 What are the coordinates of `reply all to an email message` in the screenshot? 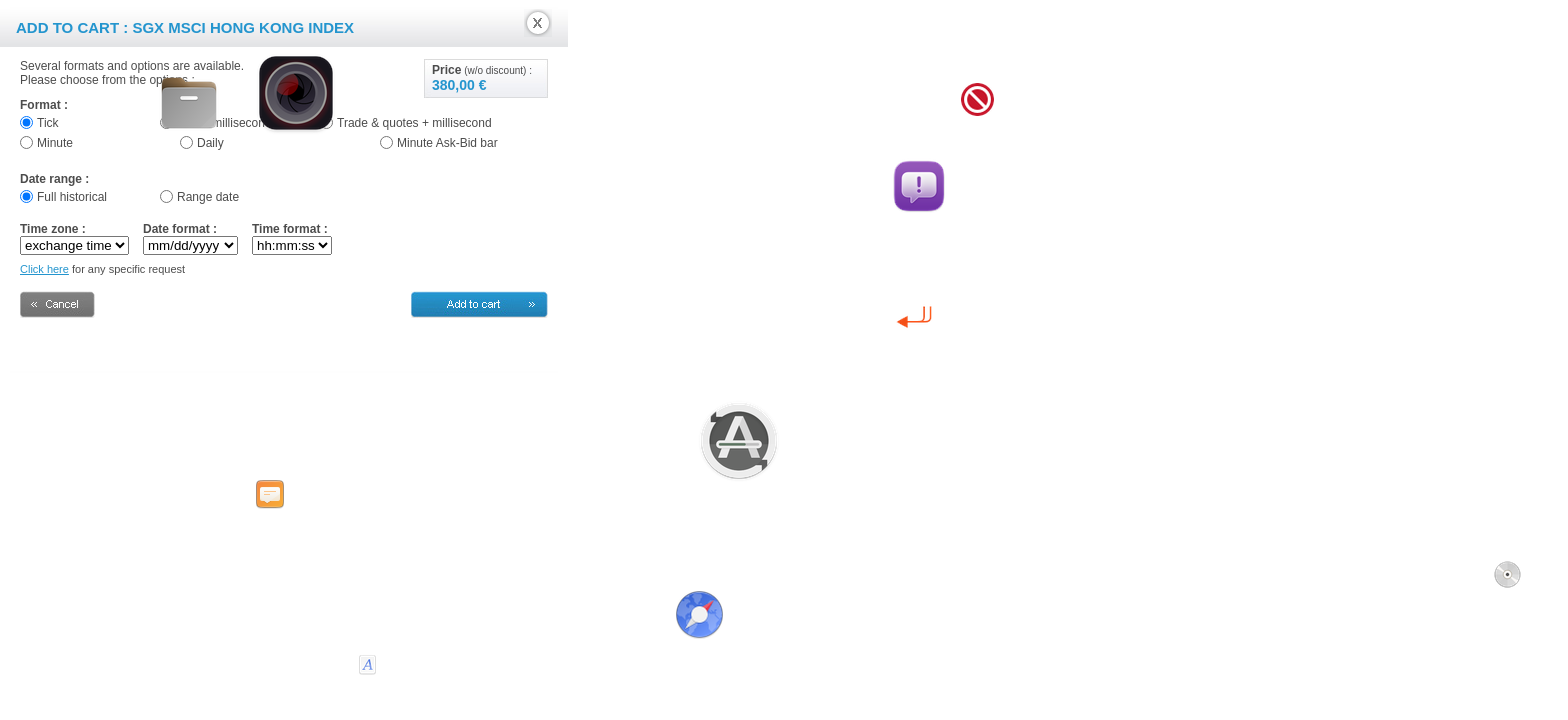 It's located at (913, 314).